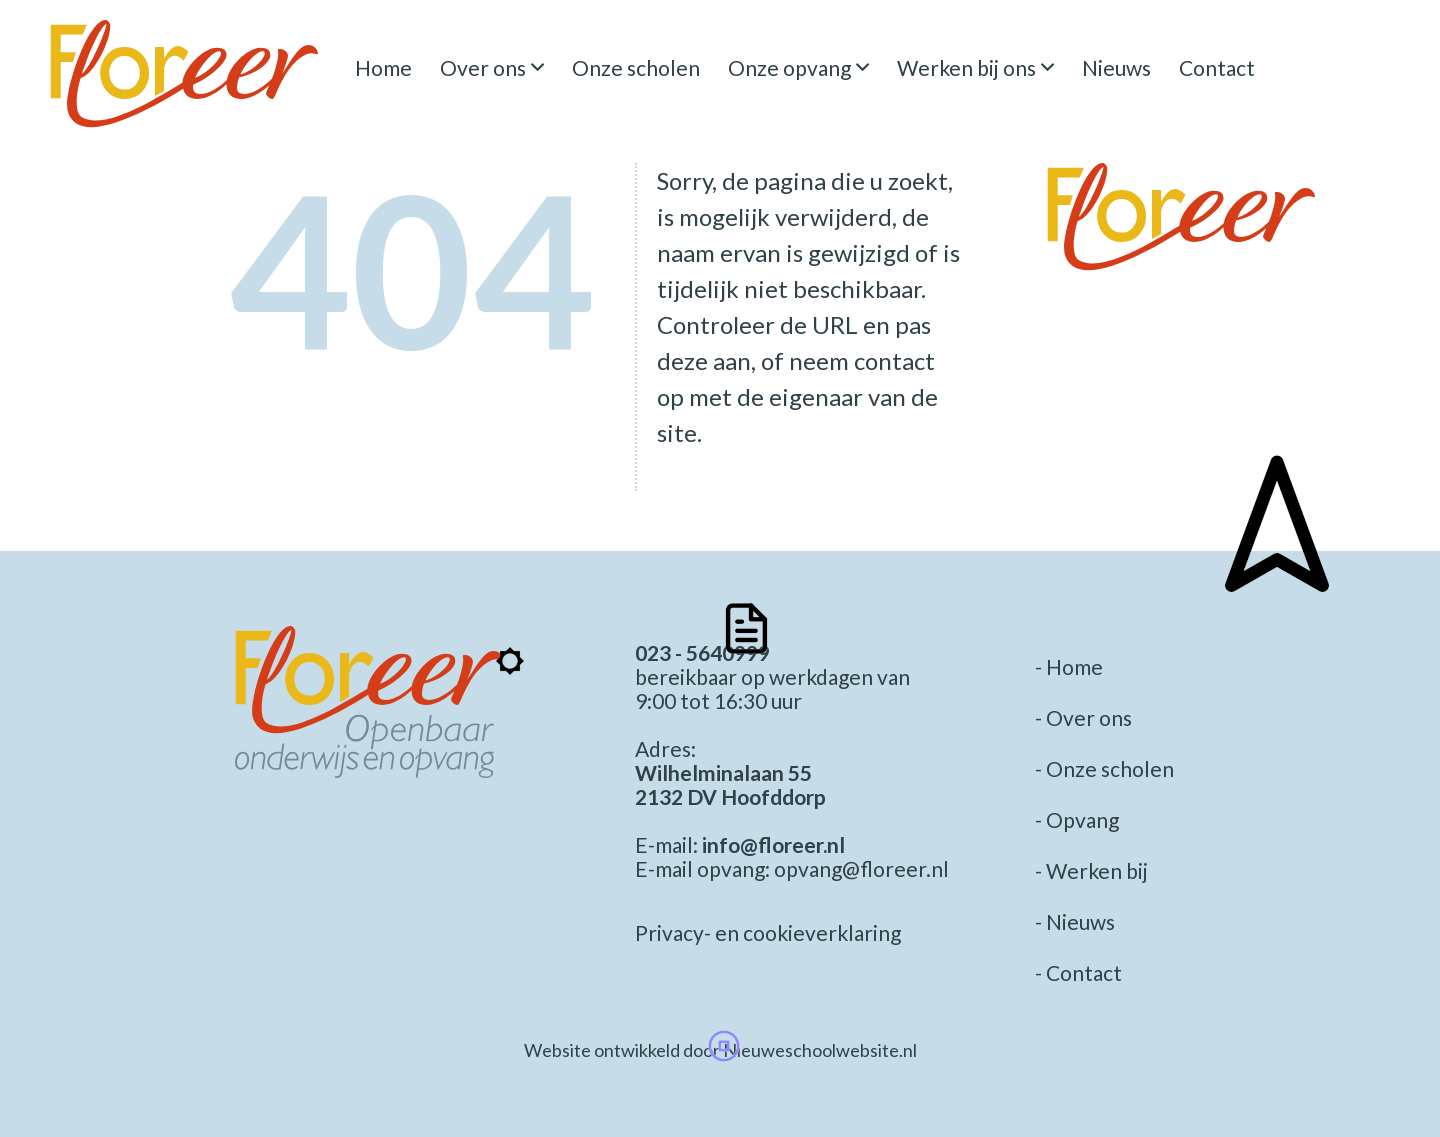 The height and width of the screenshot is (1137, 1440). Describe the element at coordinates (1277, 527) in the screenshot. I see `navigate to current location` at that location.